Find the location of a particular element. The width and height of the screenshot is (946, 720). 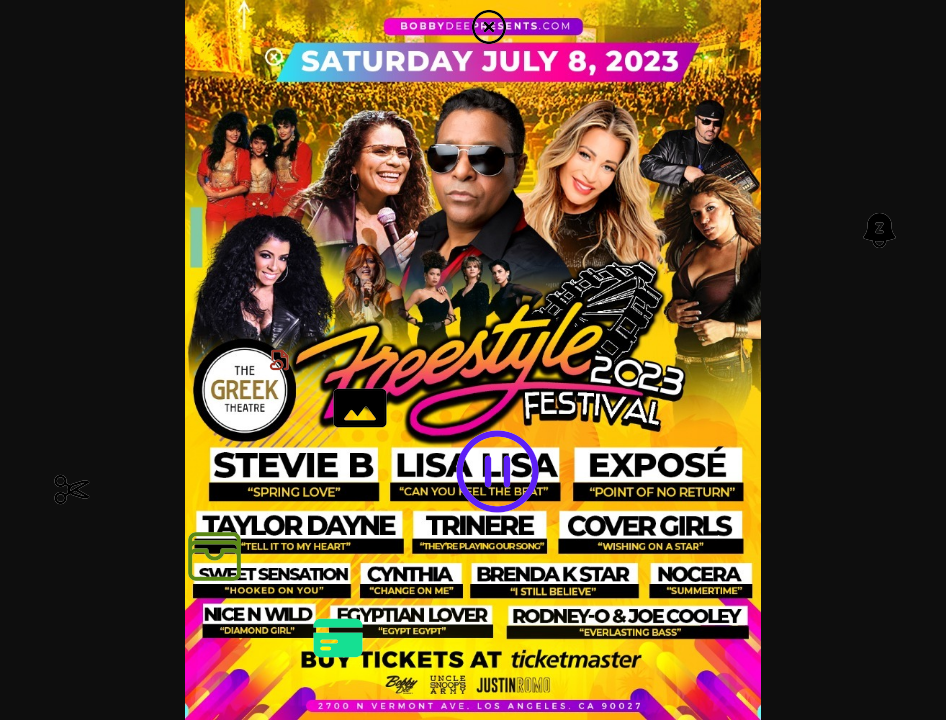

view panoramic photos is located at coordinates (360, 408).